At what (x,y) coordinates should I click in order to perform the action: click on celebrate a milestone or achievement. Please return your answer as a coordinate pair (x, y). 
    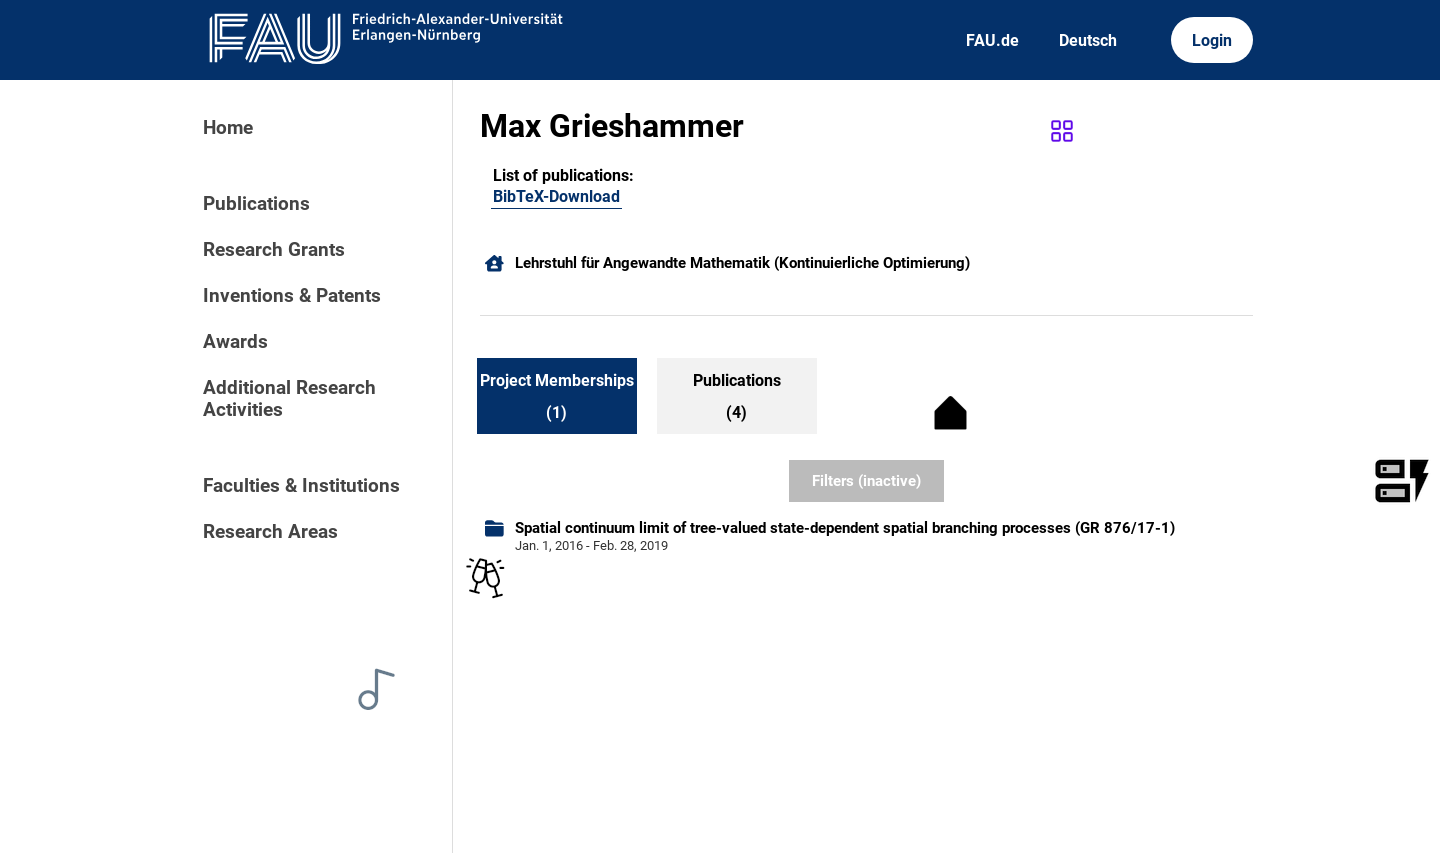
    Looking at the image, I should click on (486, 578).